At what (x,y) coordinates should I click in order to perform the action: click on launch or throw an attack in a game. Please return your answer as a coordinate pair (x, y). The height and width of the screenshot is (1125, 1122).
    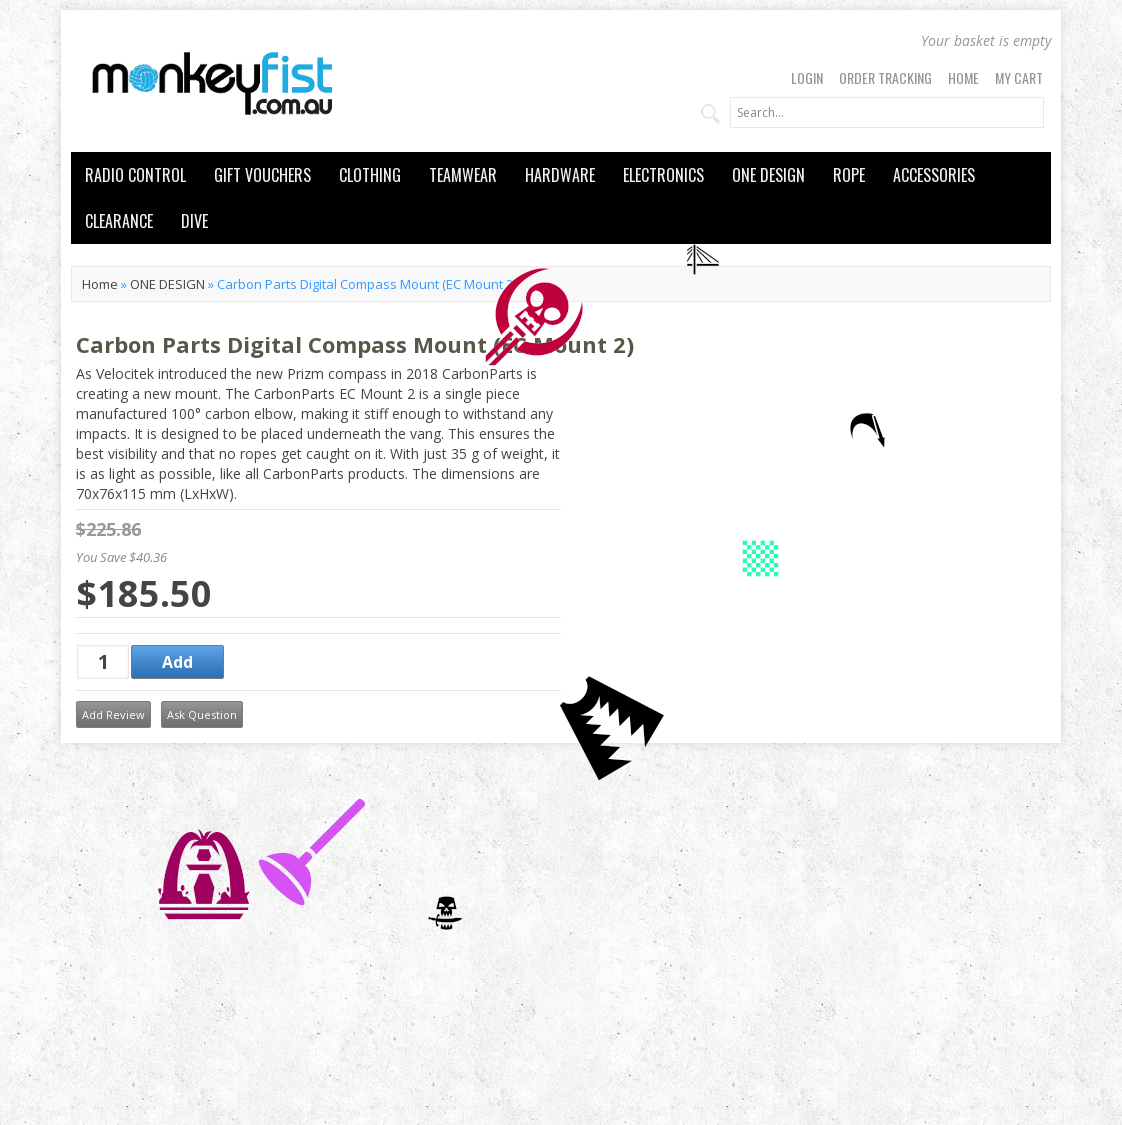
    Looking at the image, I should click on (867, 430).